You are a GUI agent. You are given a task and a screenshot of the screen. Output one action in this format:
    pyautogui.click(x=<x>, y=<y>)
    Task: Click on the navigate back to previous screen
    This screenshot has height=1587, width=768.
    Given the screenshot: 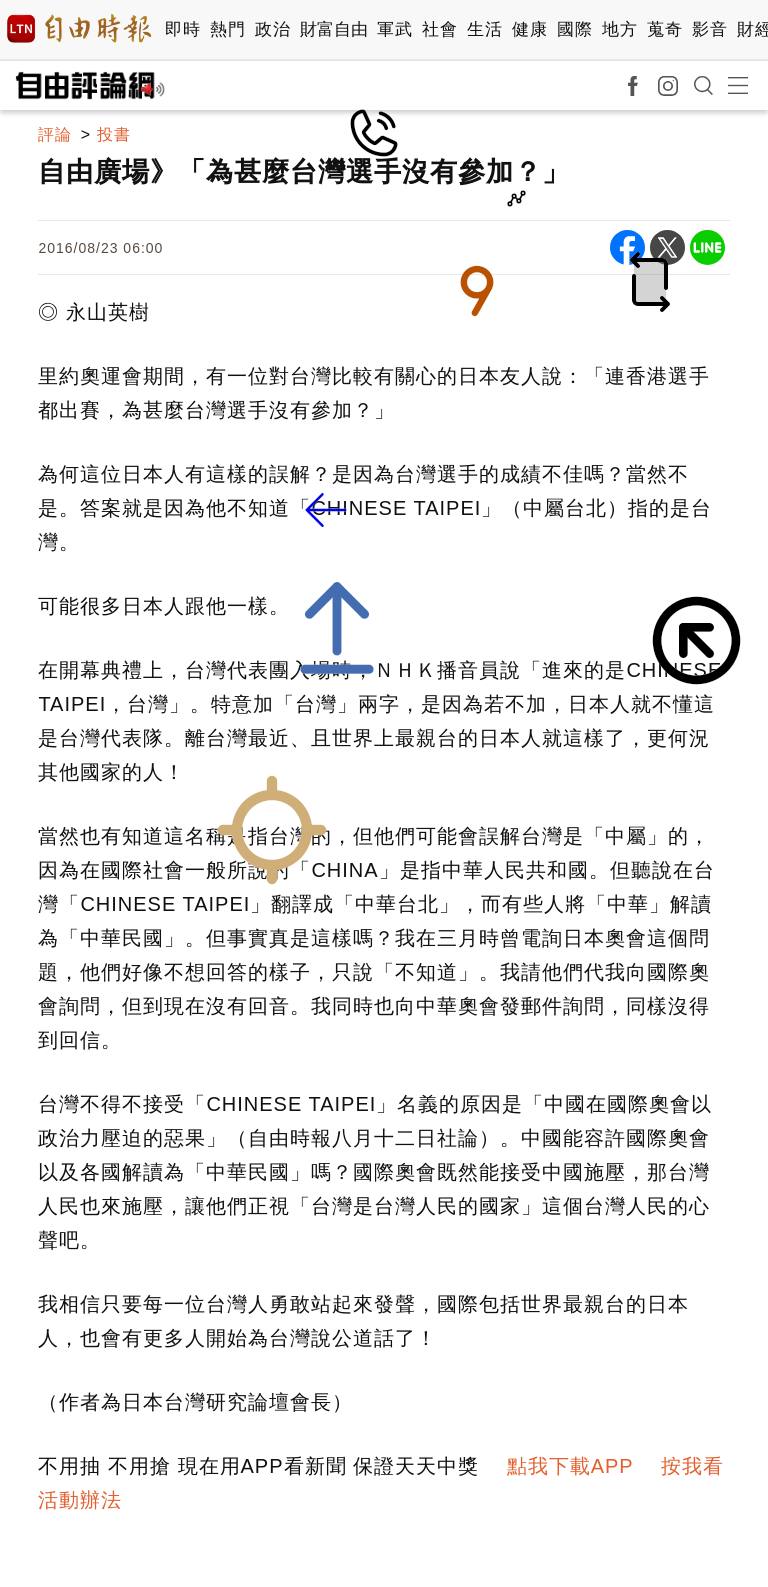 What is the action you would take?
    pyautogui.click(x=696, y=640)
    